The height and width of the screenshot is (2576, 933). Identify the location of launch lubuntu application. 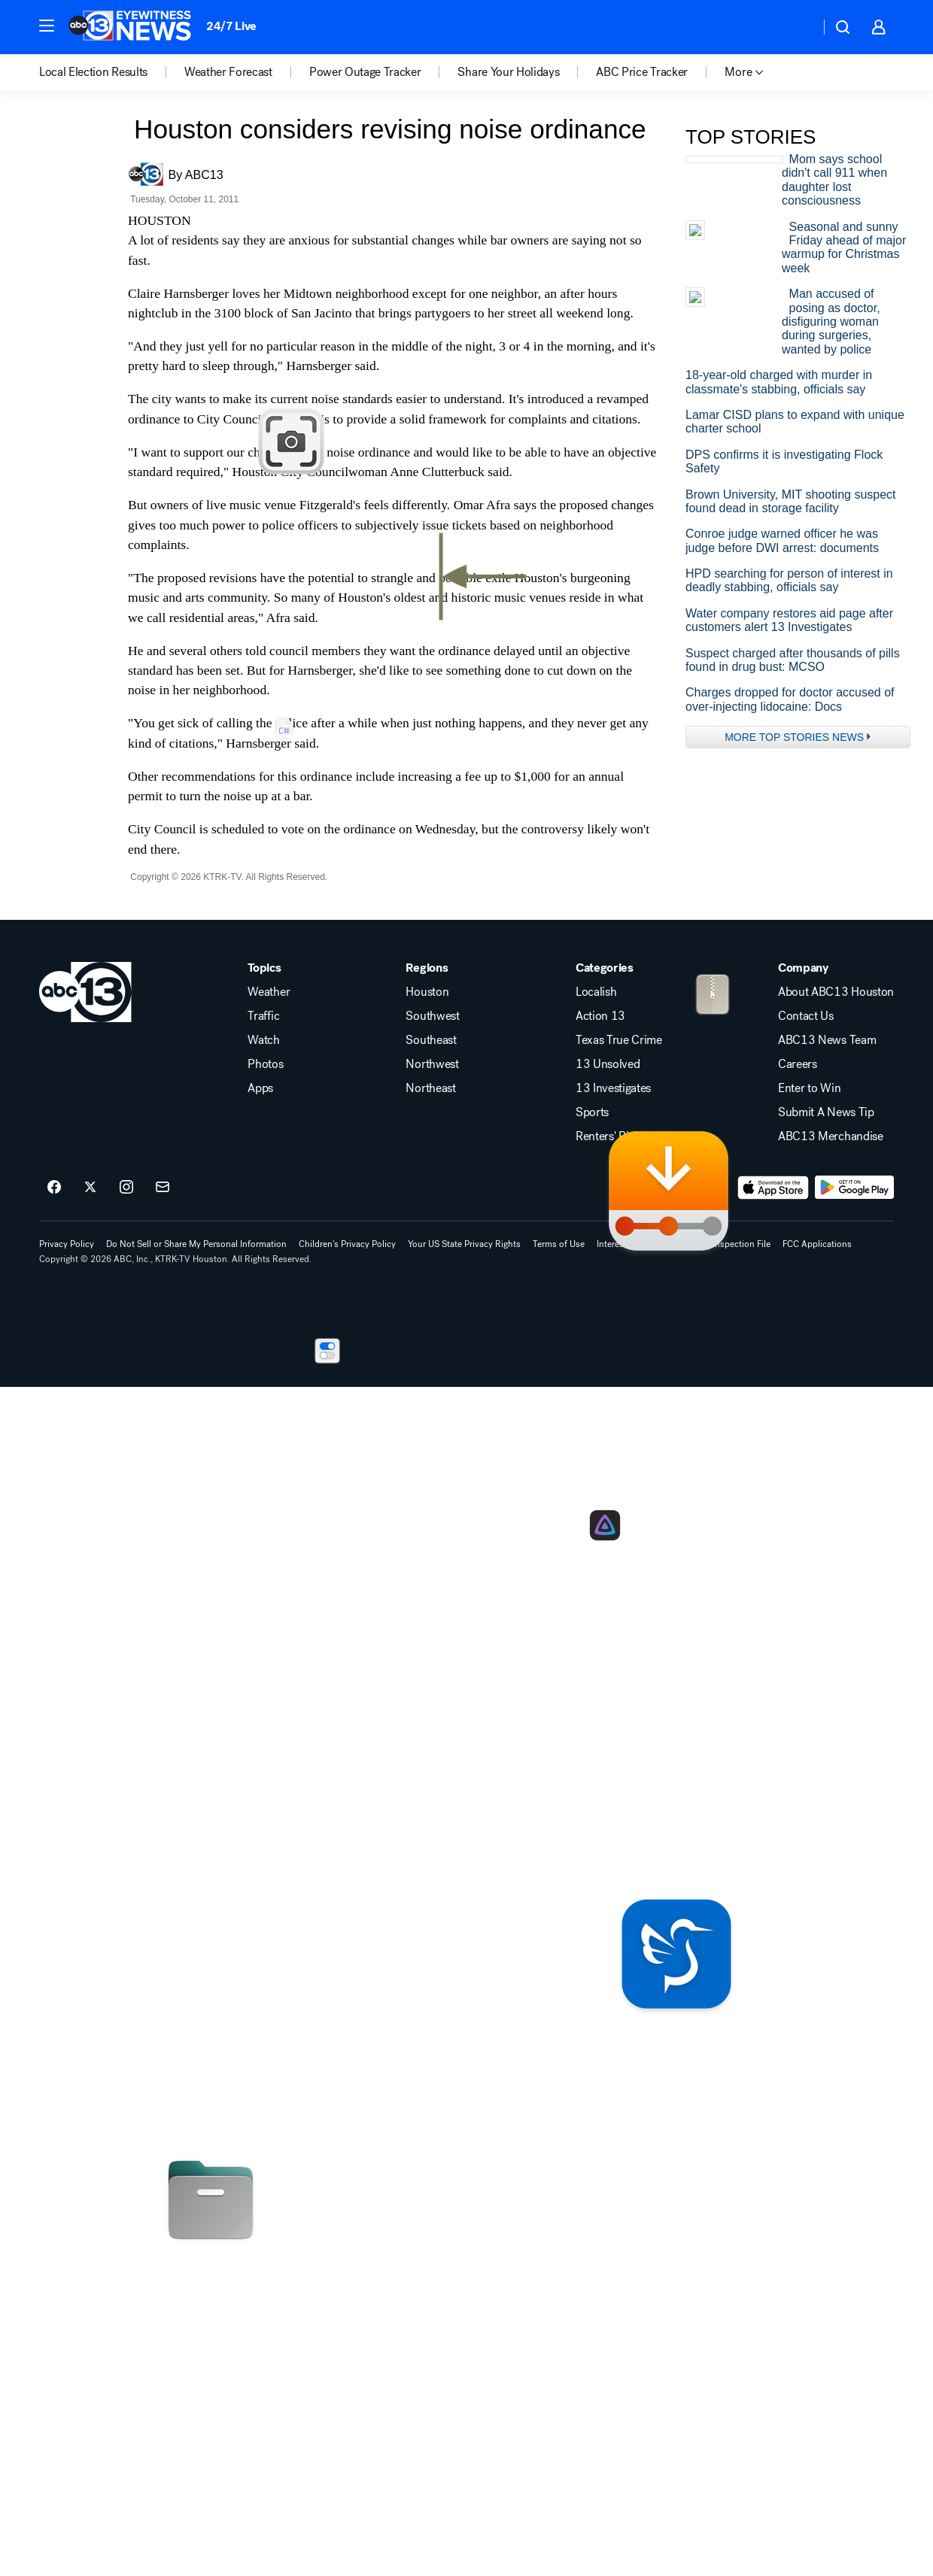
(676, 1954).